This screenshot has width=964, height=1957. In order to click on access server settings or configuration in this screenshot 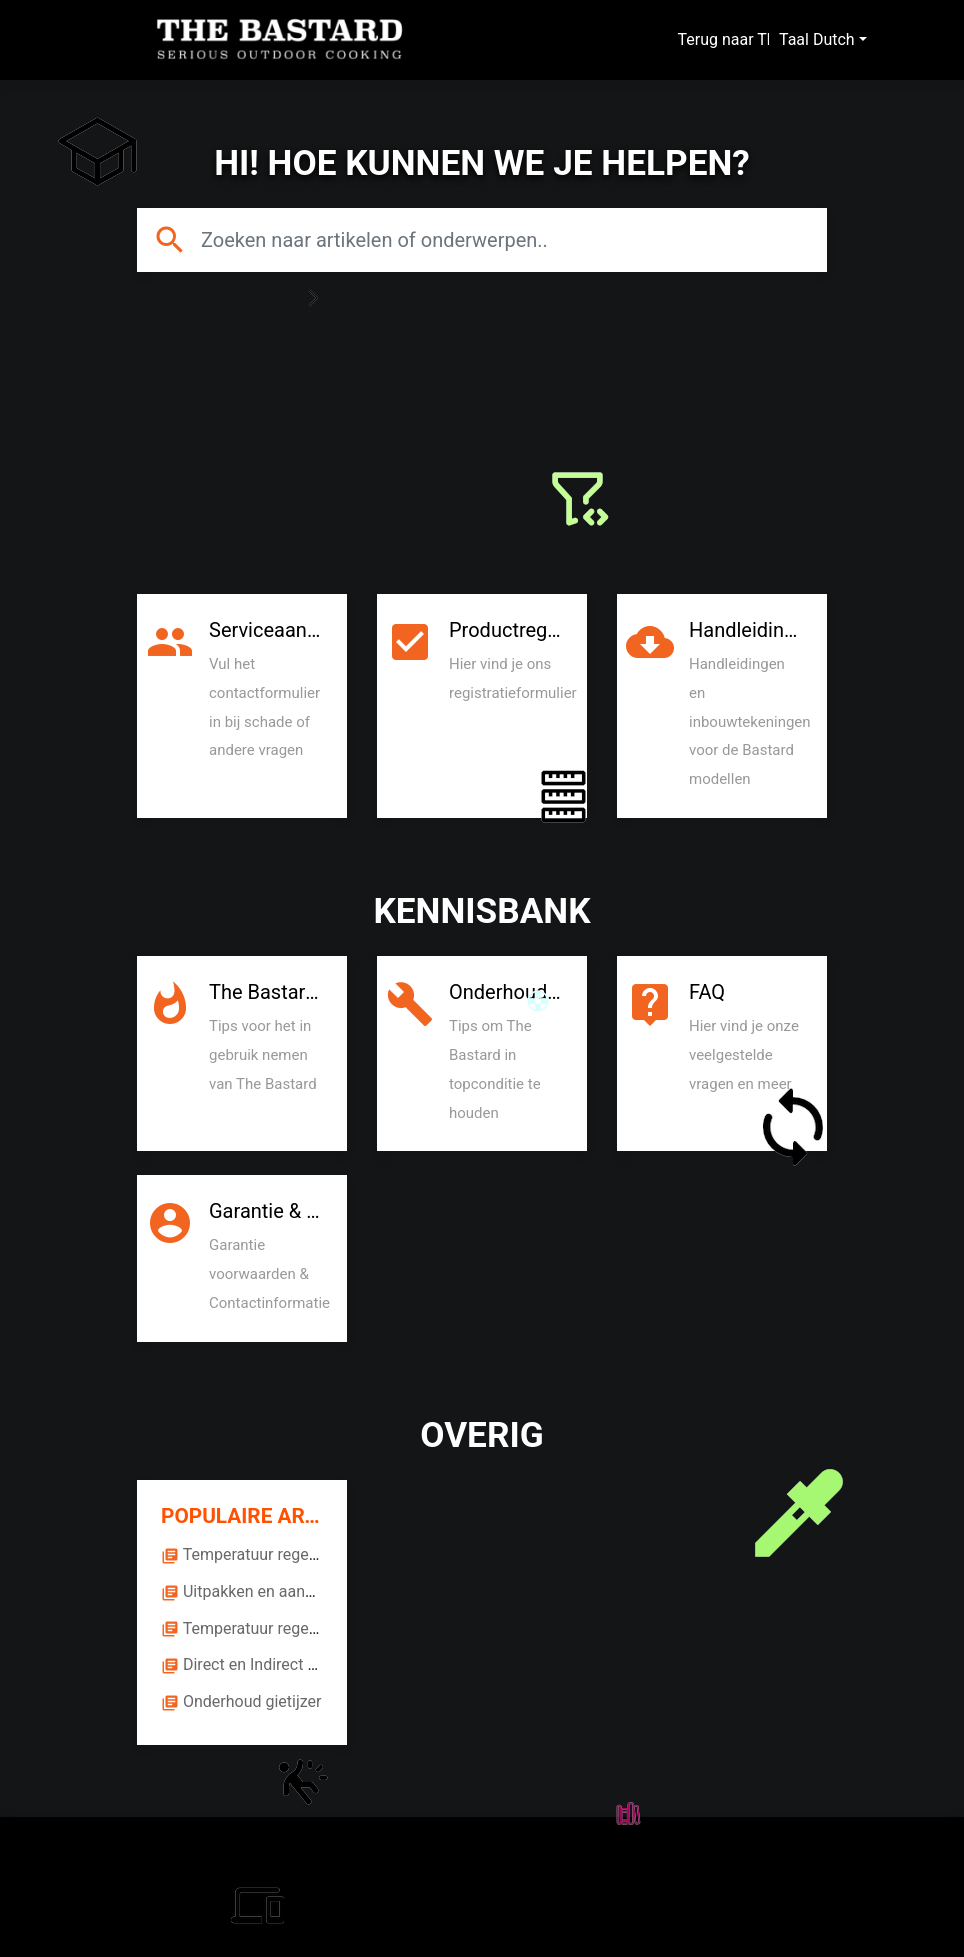, I will do `click(563, 796)`.